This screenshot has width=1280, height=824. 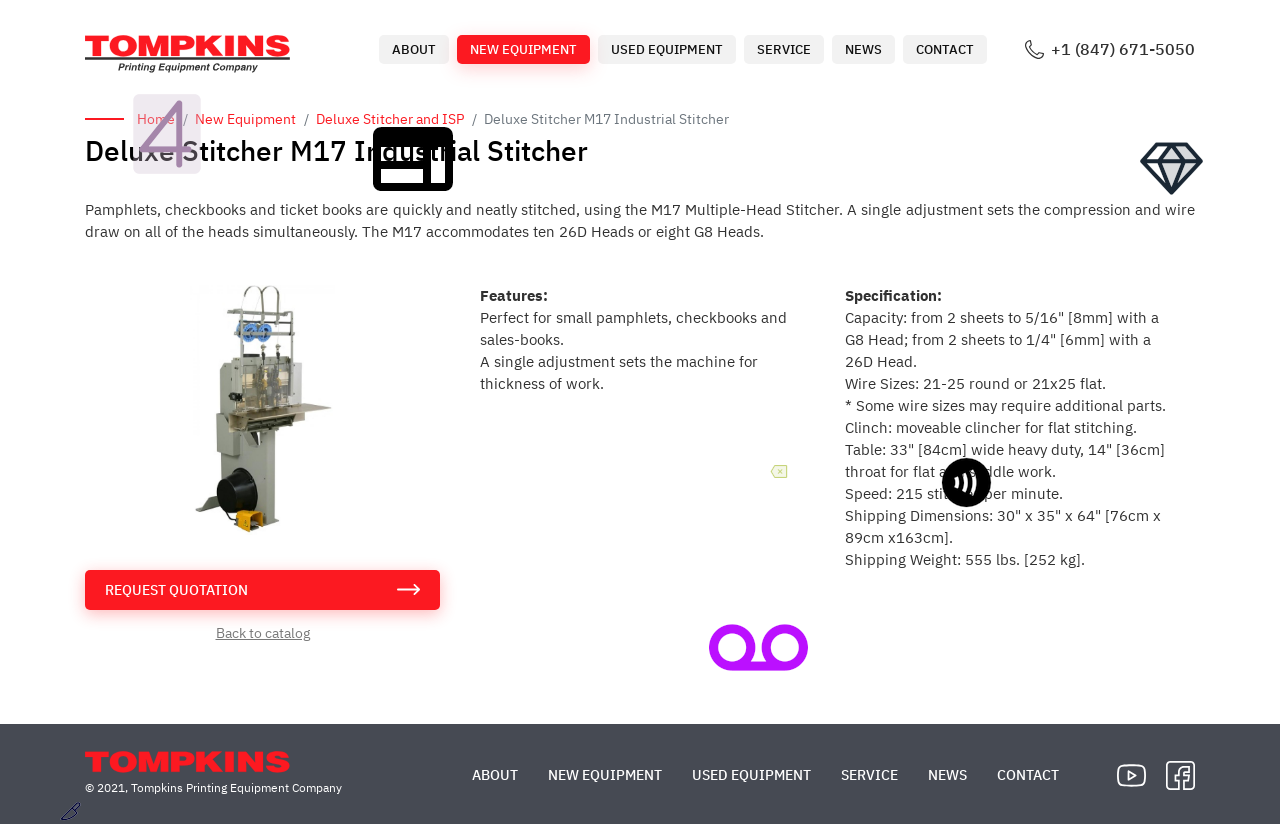 I want to click on kitchen or cooking tools category, so click(x=70, y=811).